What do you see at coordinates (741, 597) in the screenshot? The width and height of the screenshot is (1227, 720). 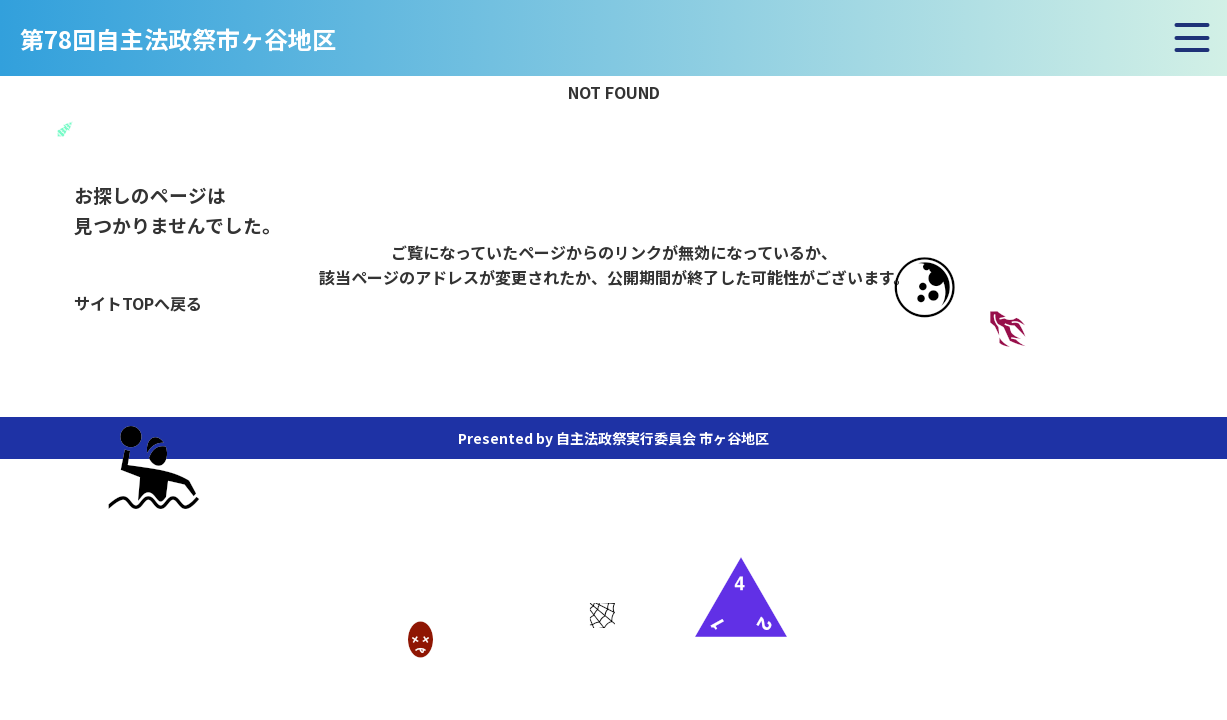 I see `select a 4-sided die for rolling` at bounding box center [741, 597].